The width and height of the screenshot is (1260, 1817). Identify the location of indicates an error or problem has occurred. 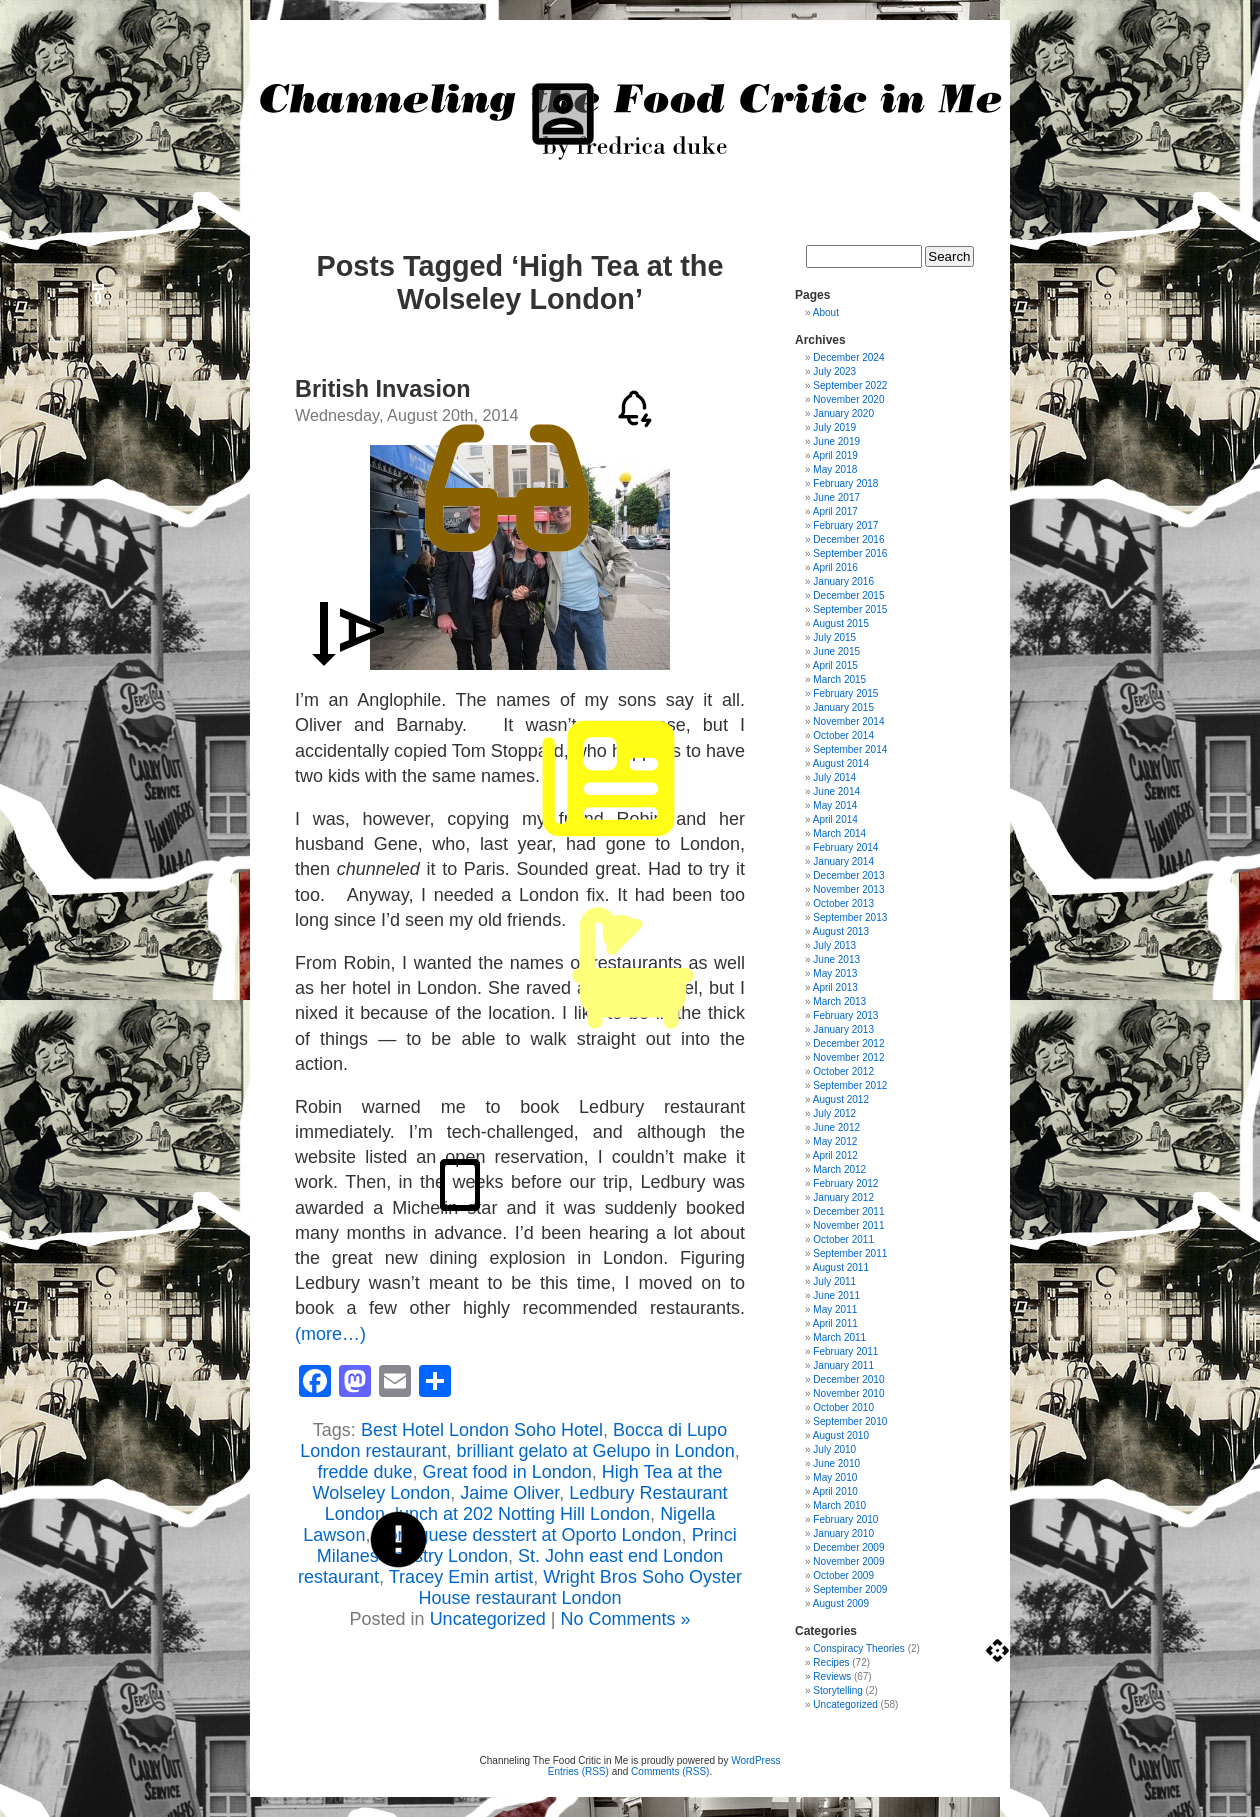
(398, 1539).